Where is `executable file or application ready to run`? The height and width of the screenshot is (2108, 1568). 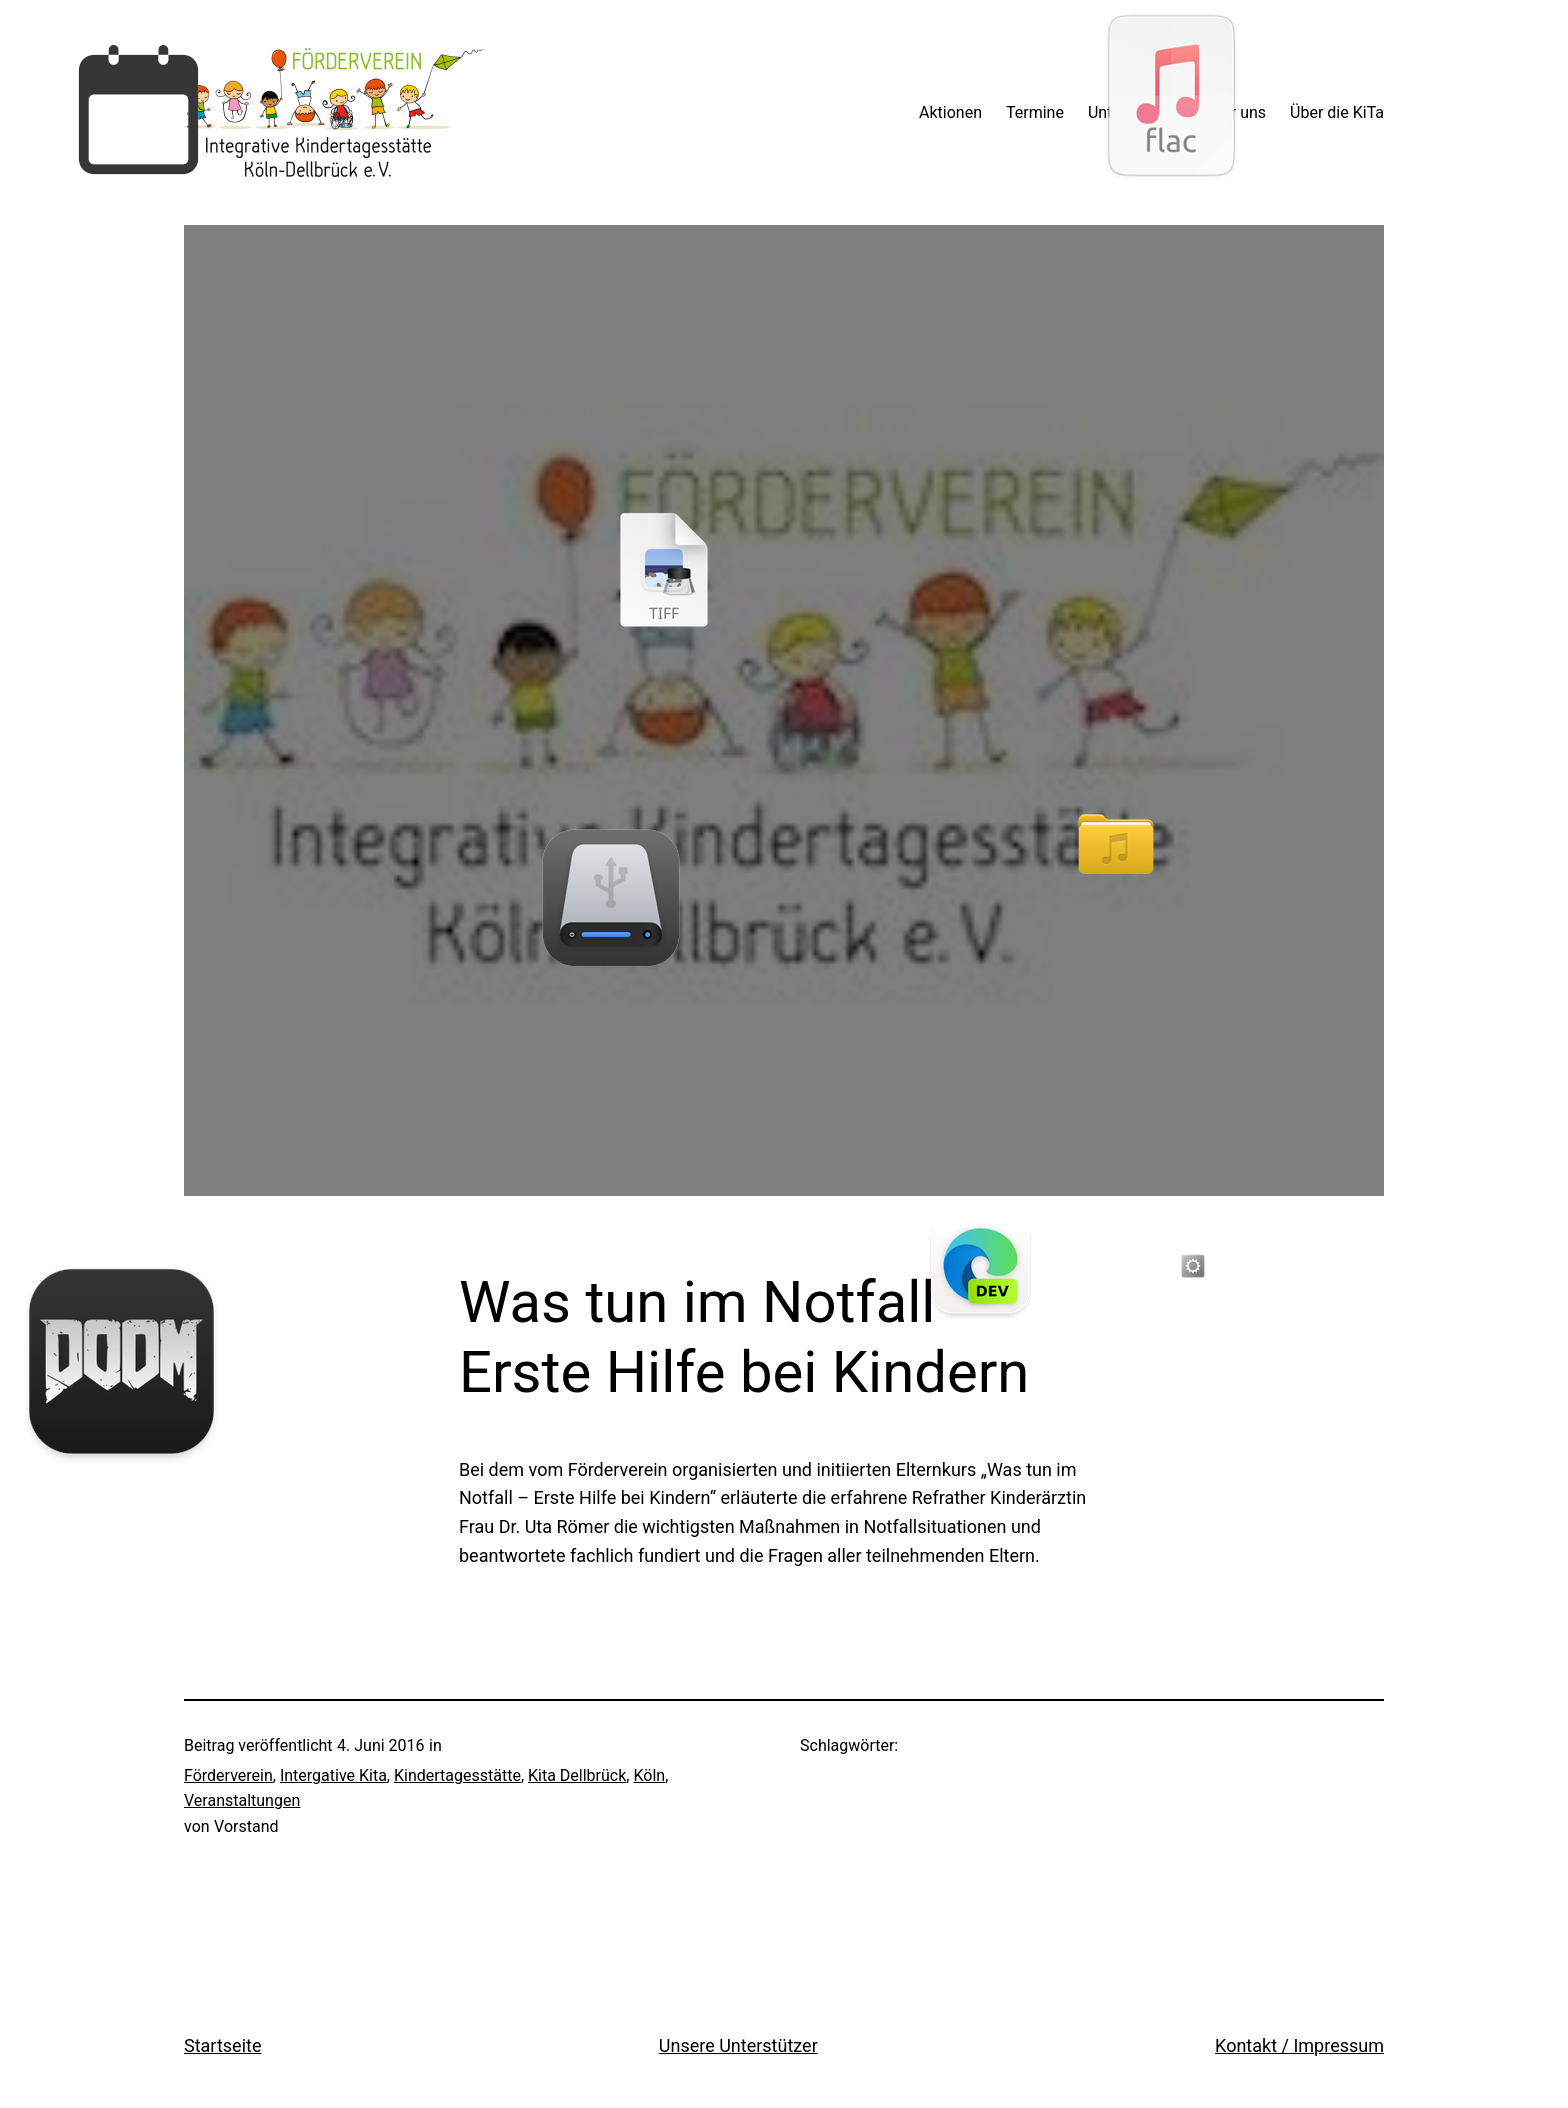 executable file or application ready to run is located at coordinates (1193, 1266).